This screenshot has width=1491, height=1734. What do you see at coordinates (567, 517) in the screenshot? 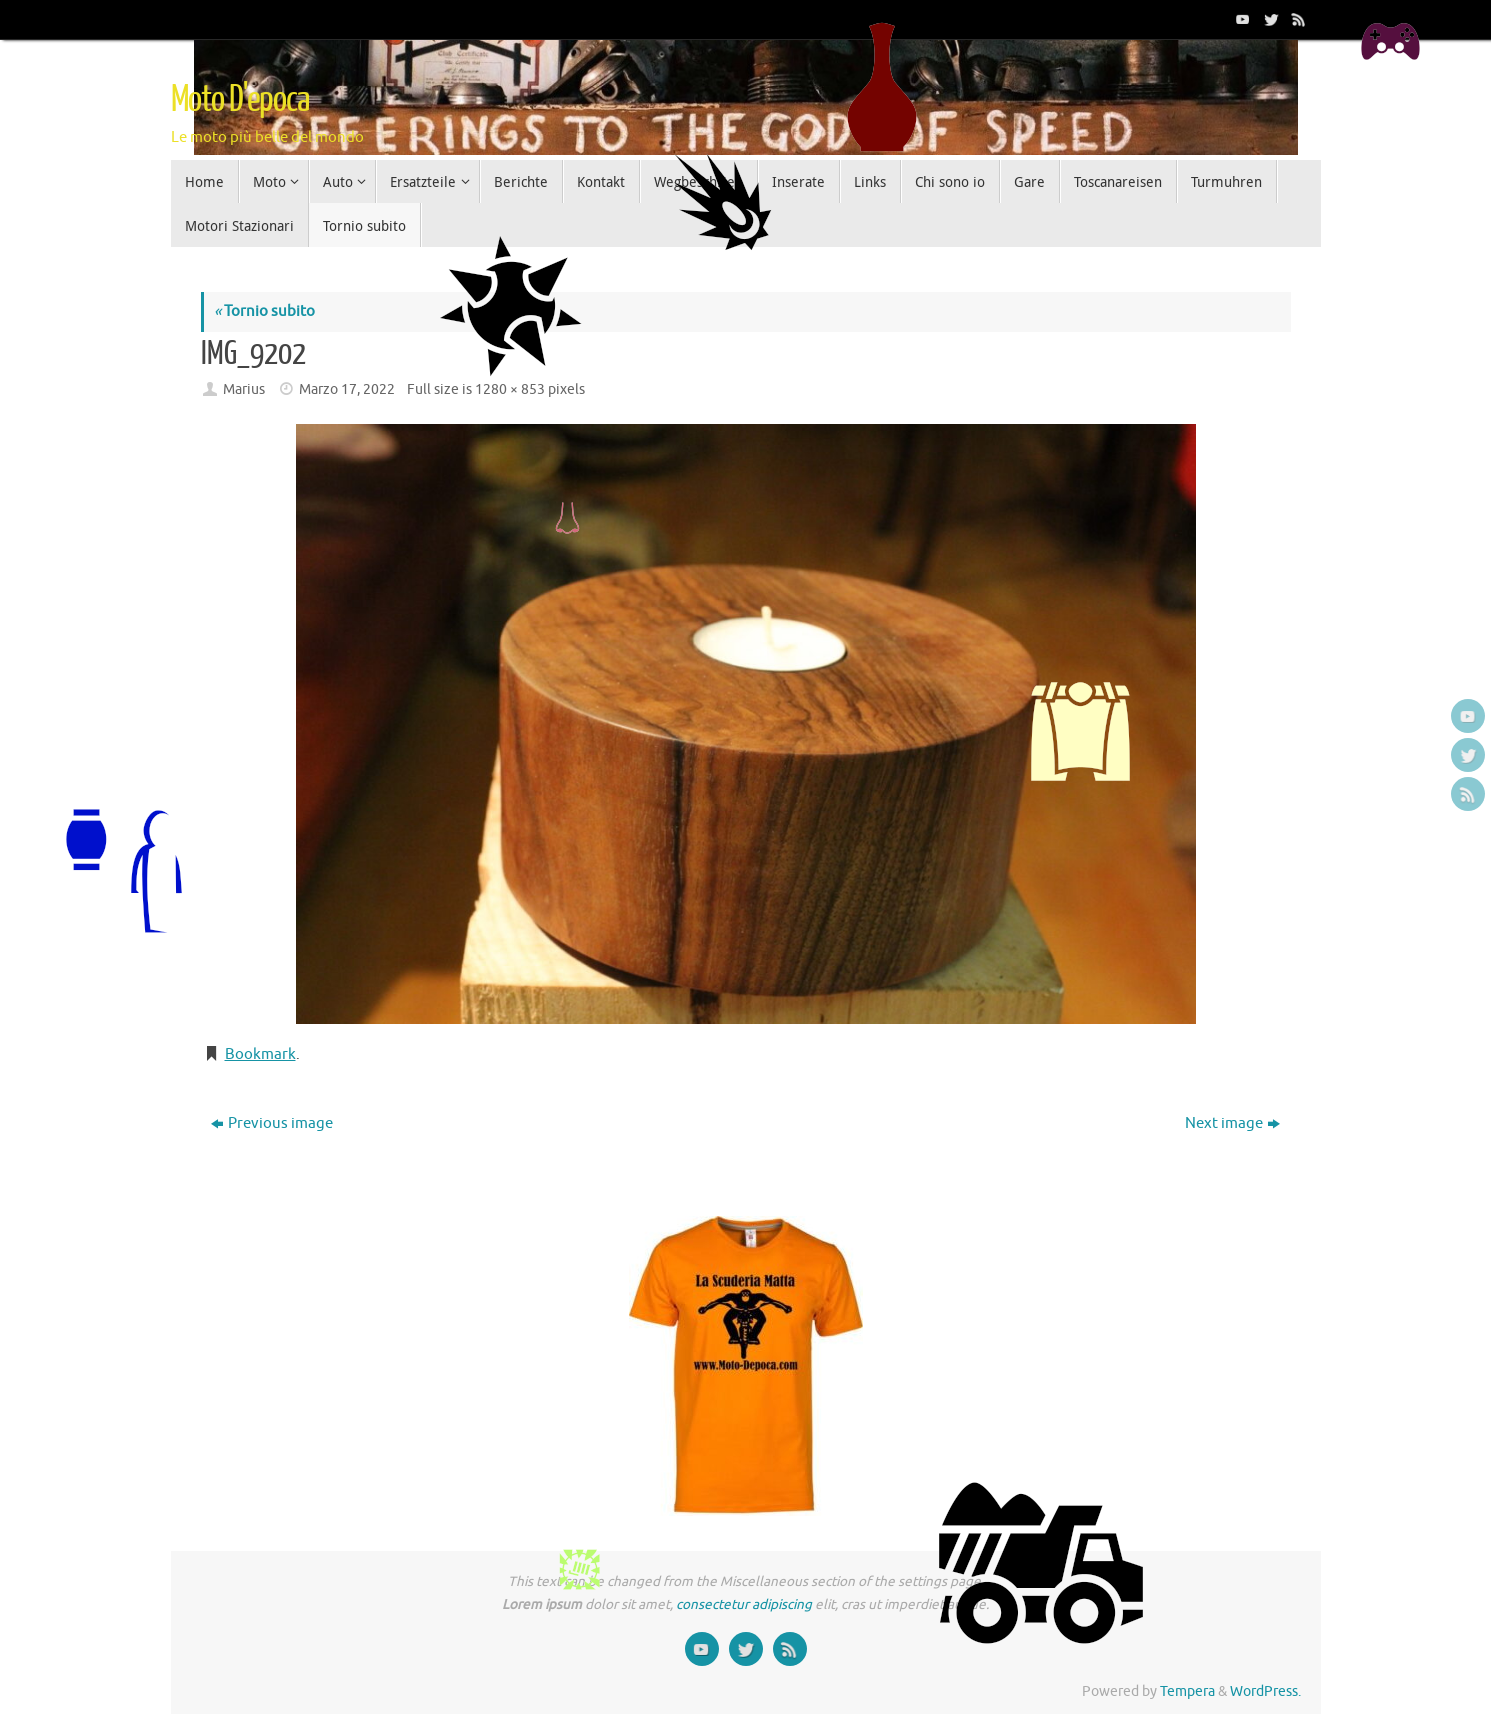
I see `access nose or smell-related settings` at bounding box center [567, 517].